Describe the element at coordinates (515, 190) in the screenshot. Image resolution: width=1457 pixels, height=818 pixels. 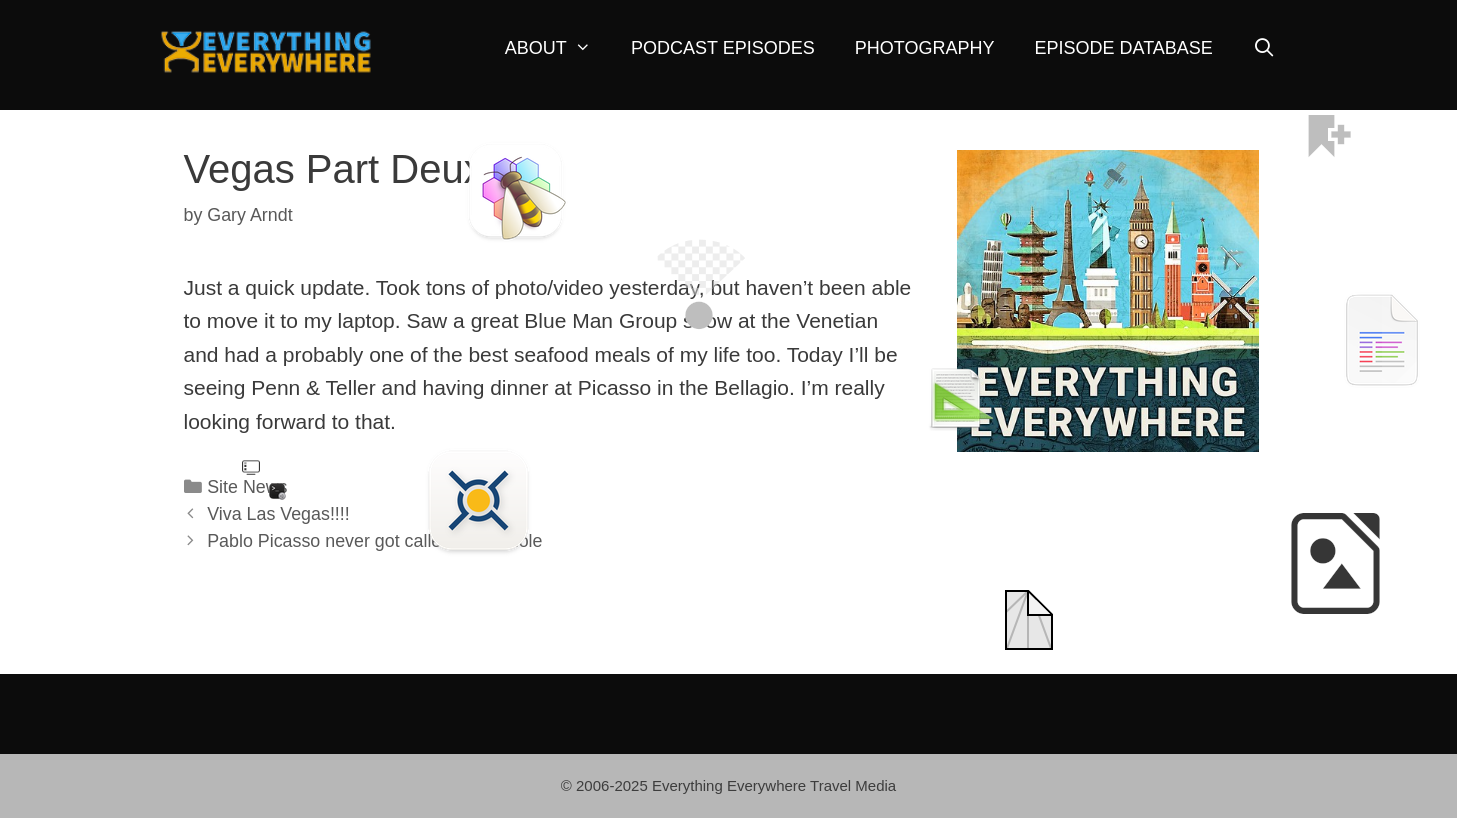
I see `open beeref reference image board app` at that location.